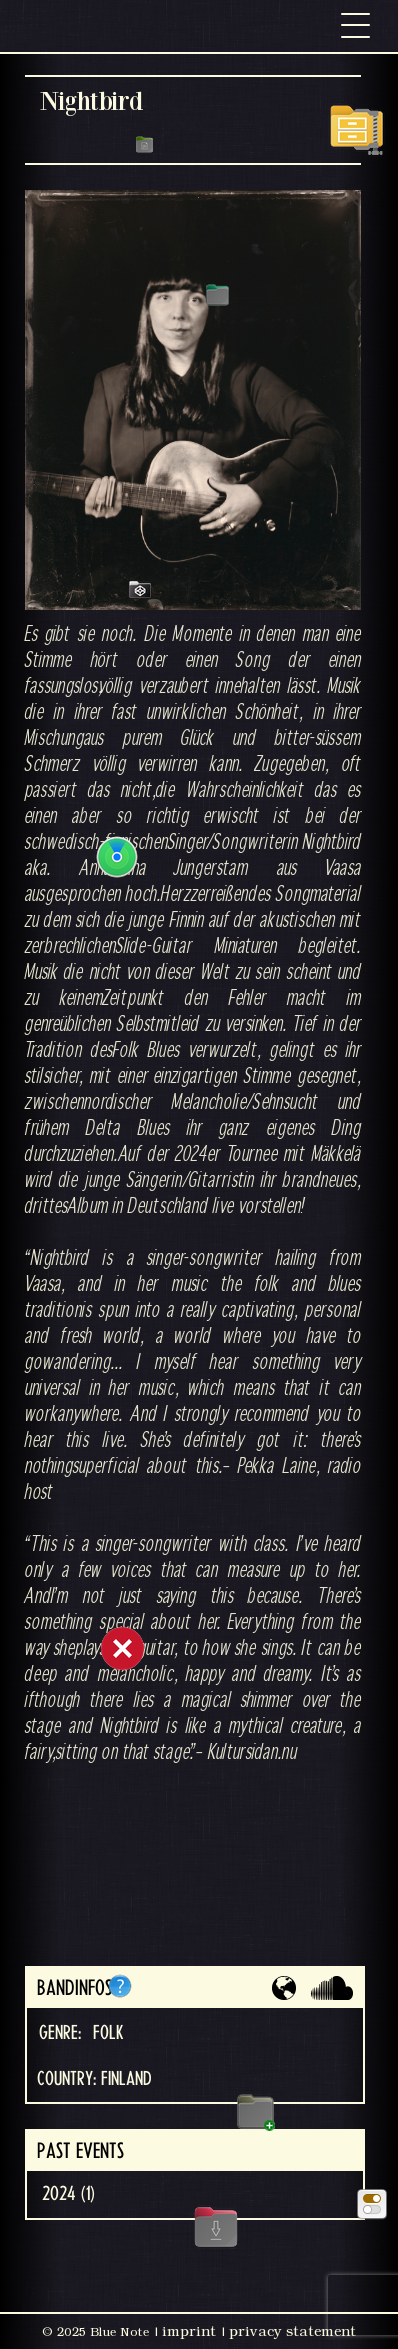  Describe the element at coordinates (122, 1648) in the screenshot. I see `close the current window or dialog` at that location.